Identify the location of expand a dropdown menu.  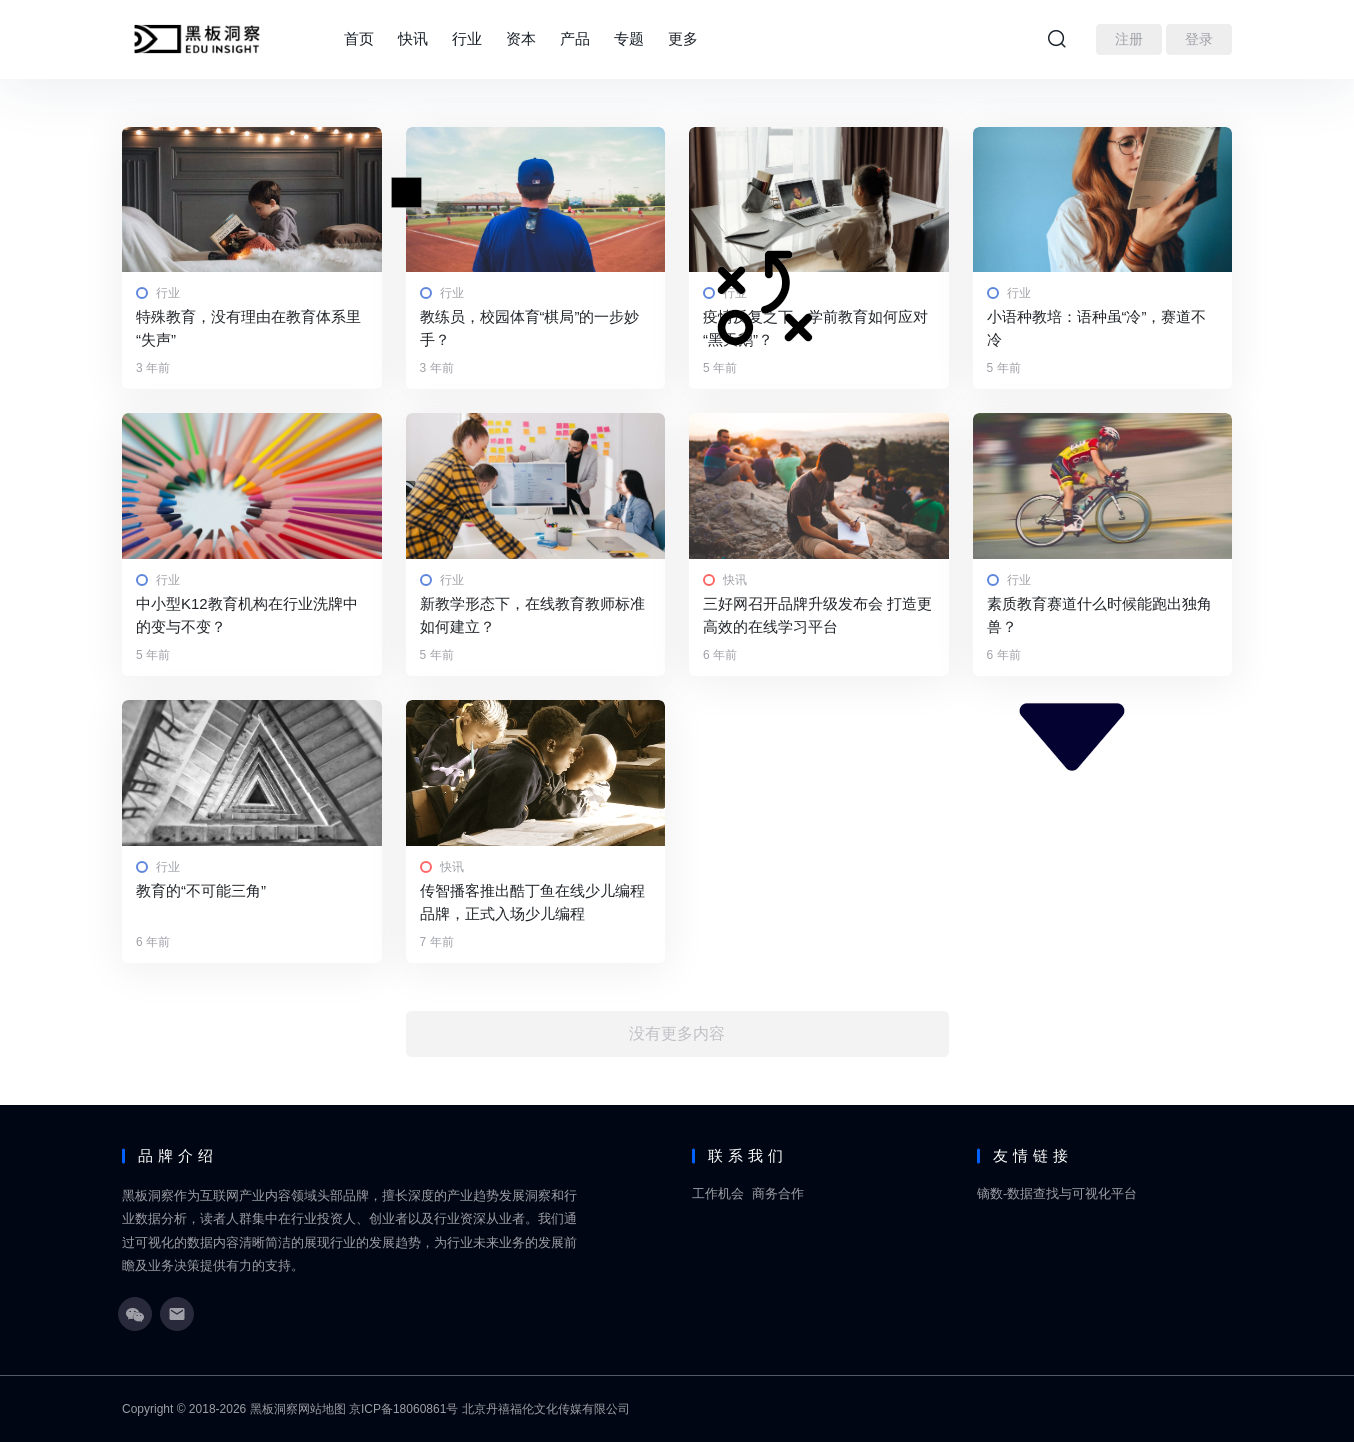
(1072, 737).